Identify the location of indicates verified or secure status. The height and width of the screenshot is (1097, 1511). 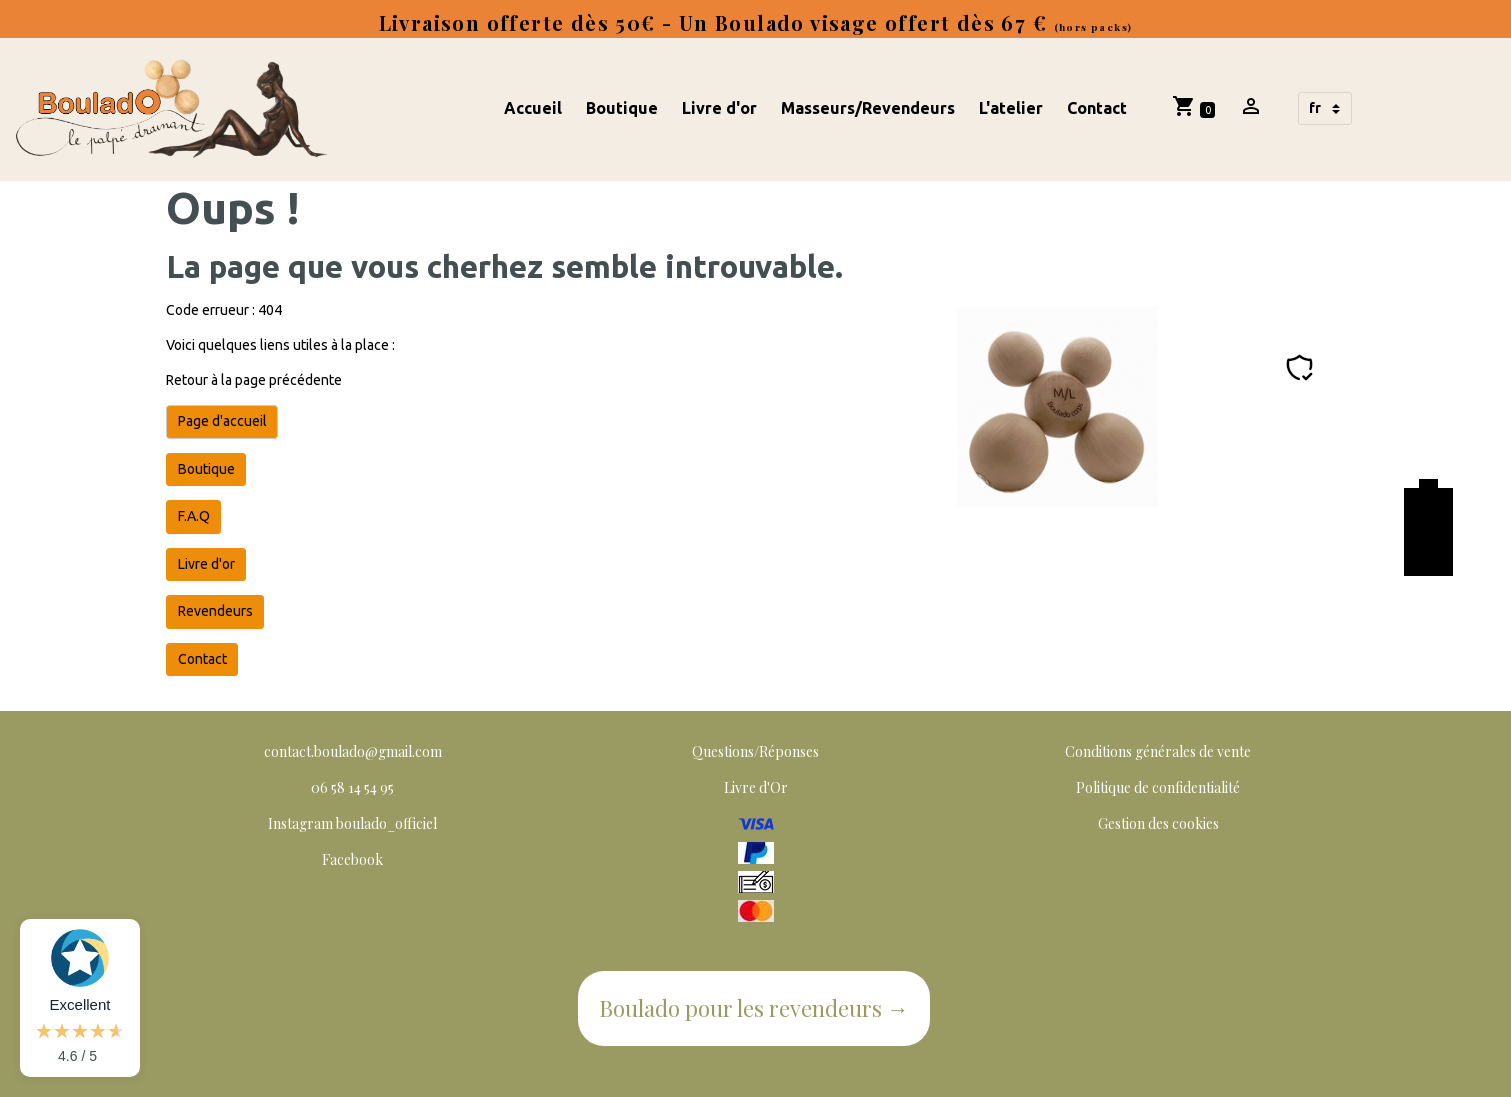
(1299, 367).